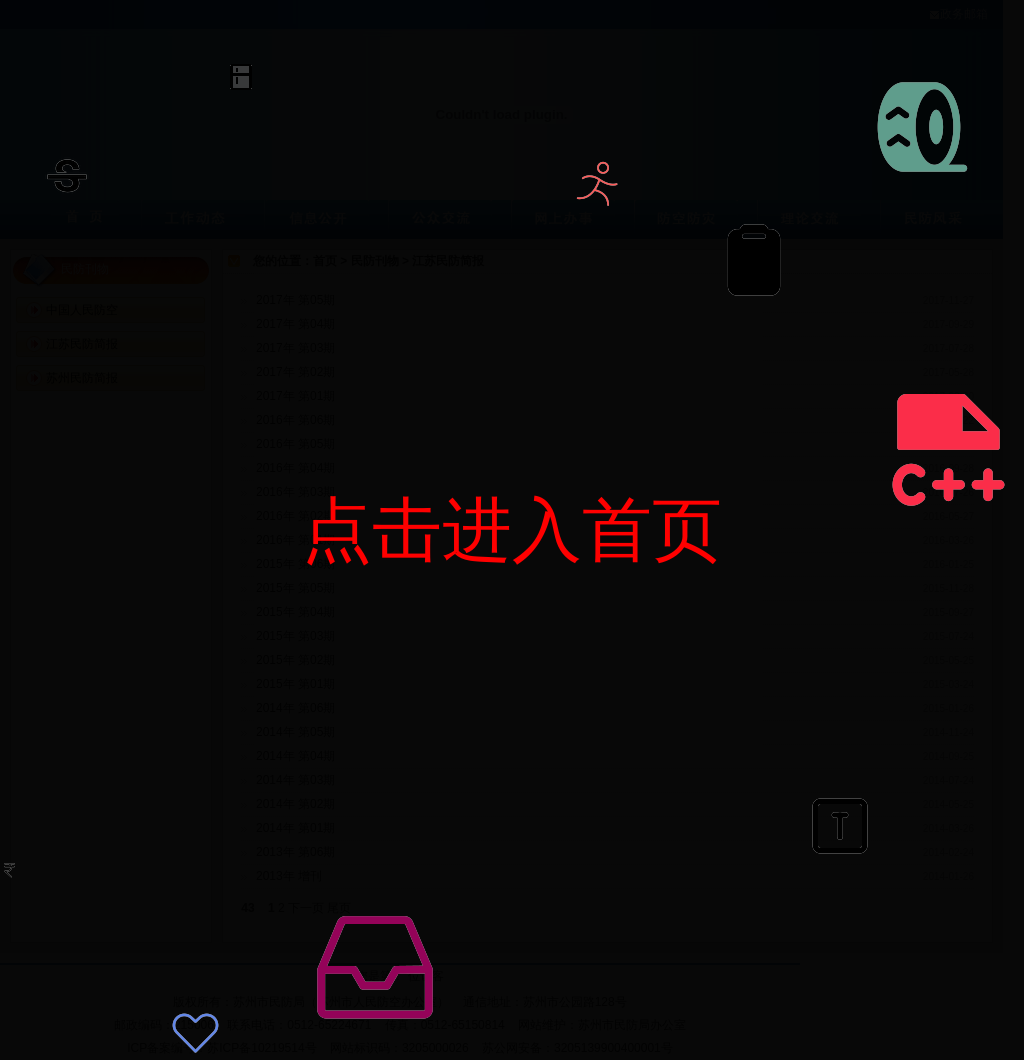  I want to click on apply strikethrough formatting to selected text, so click(67, 179).